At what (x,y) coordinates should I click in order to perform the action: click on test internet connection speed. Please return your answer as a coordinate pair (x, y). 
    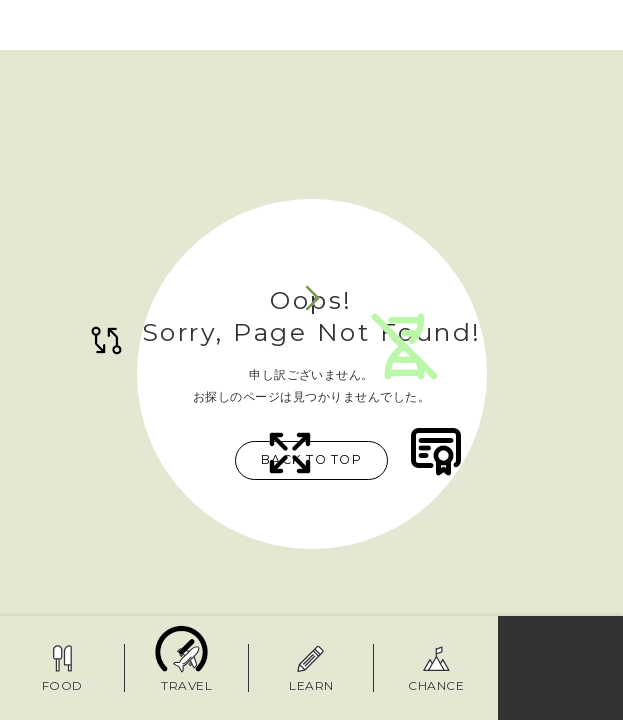
    Looking at the image, I should click on (181, 649).